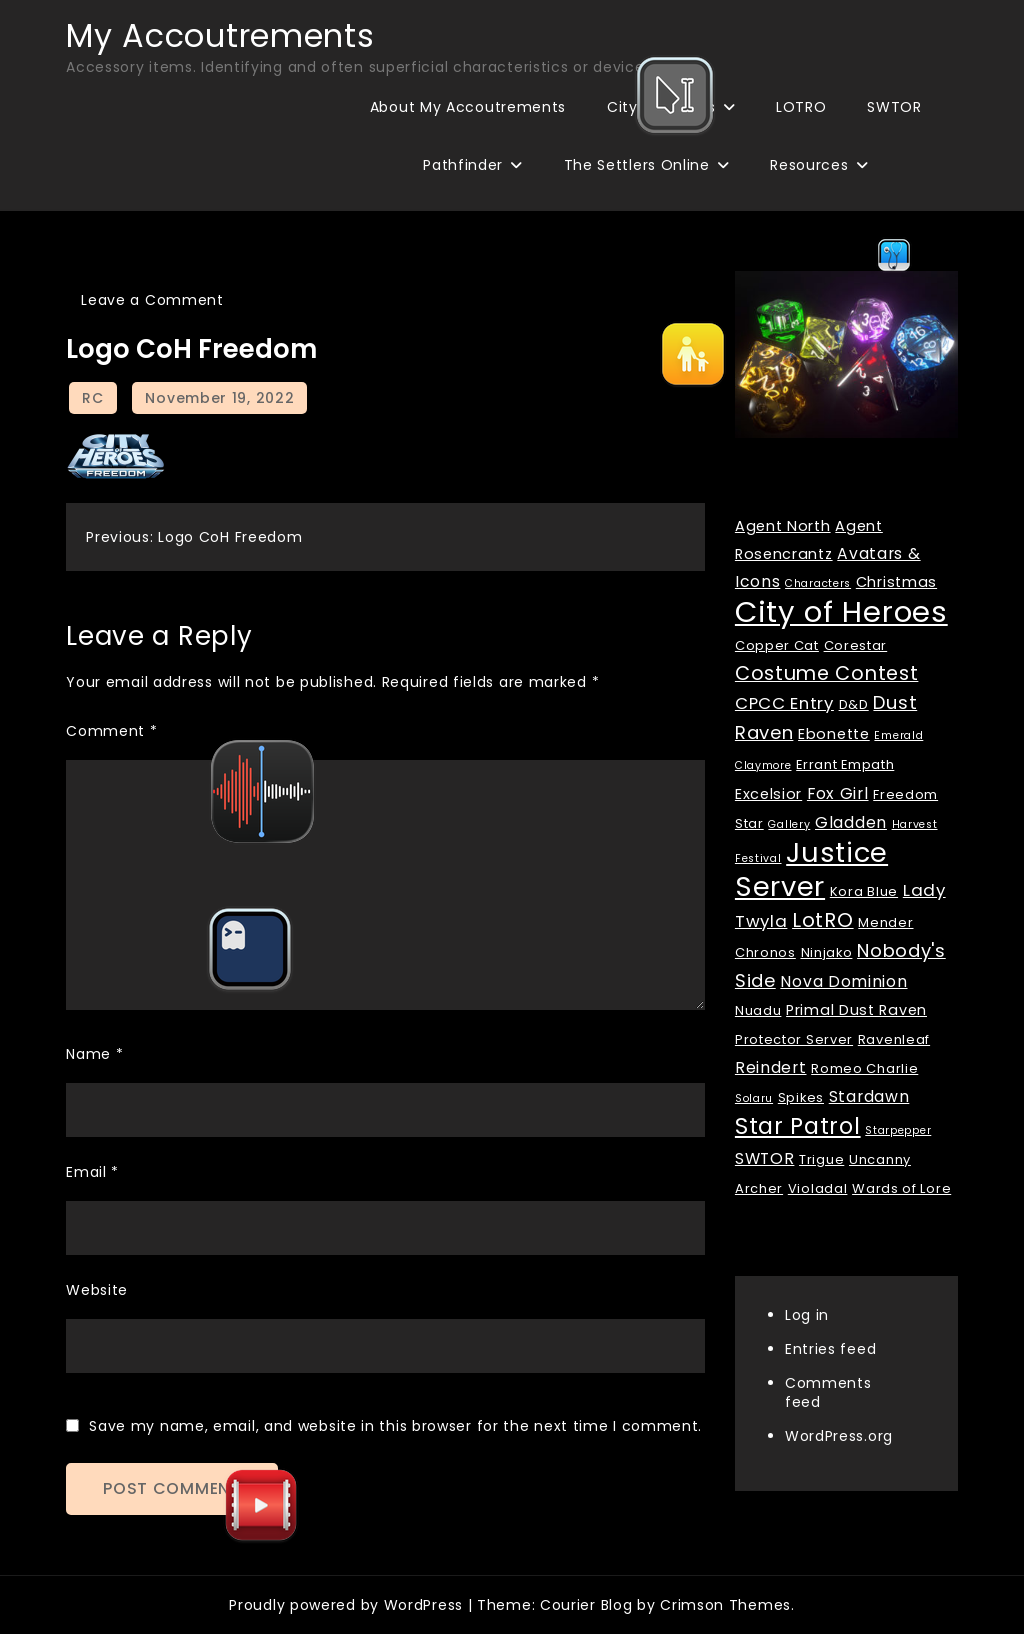 The width and height of the screenshot is (1024, 1634). I want to click on open tubefeeder video subscription app, so click(261, 1505).